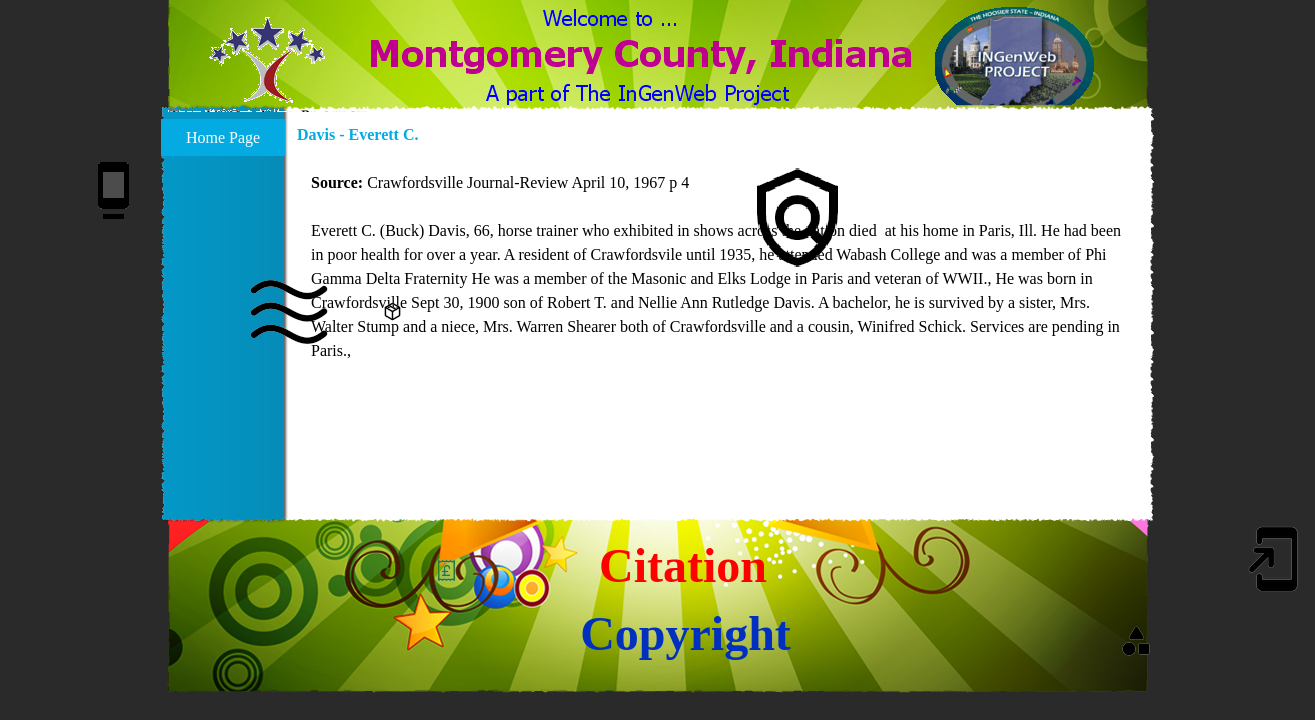 The width and height of the screenshot is (1315, 720). I want to click on access shape tools or drawing options, so click(1136, 641).